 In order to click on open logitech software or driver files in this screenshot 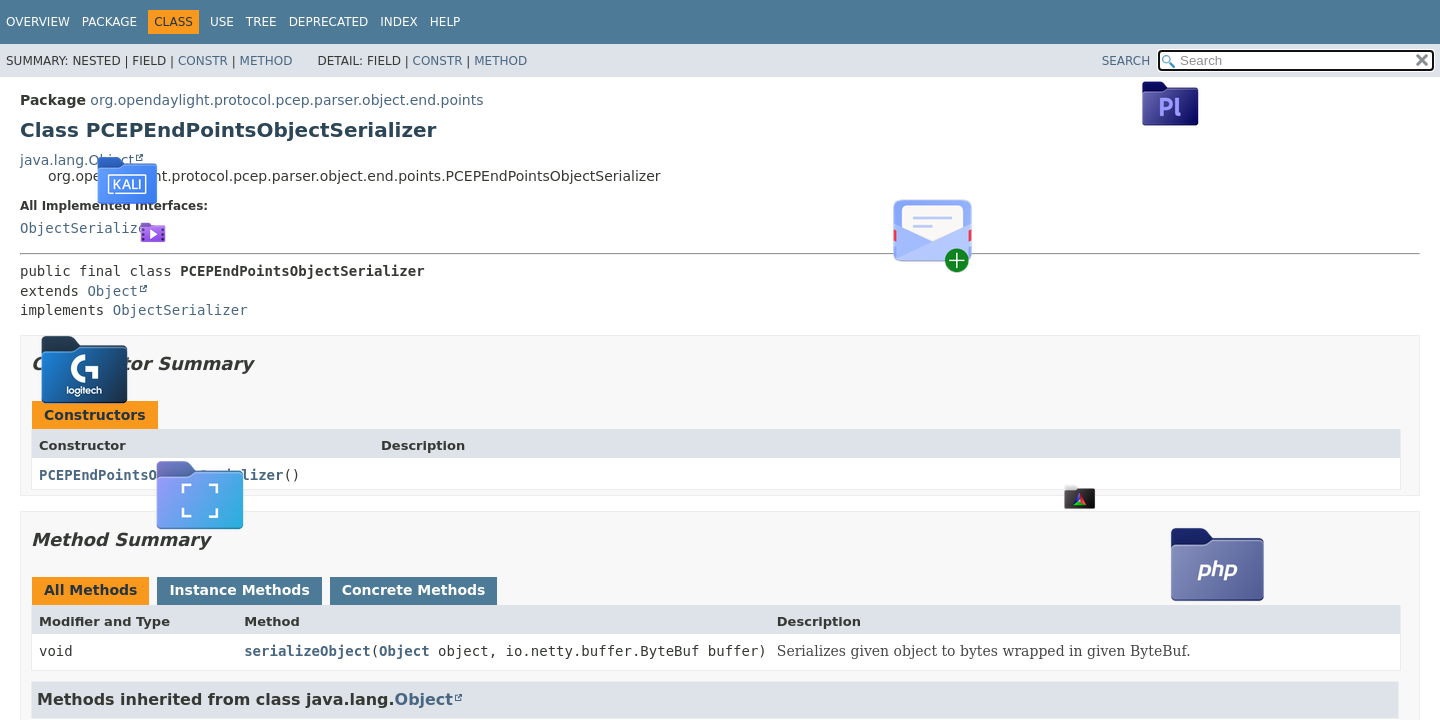, I will do `click(84, 372)`.